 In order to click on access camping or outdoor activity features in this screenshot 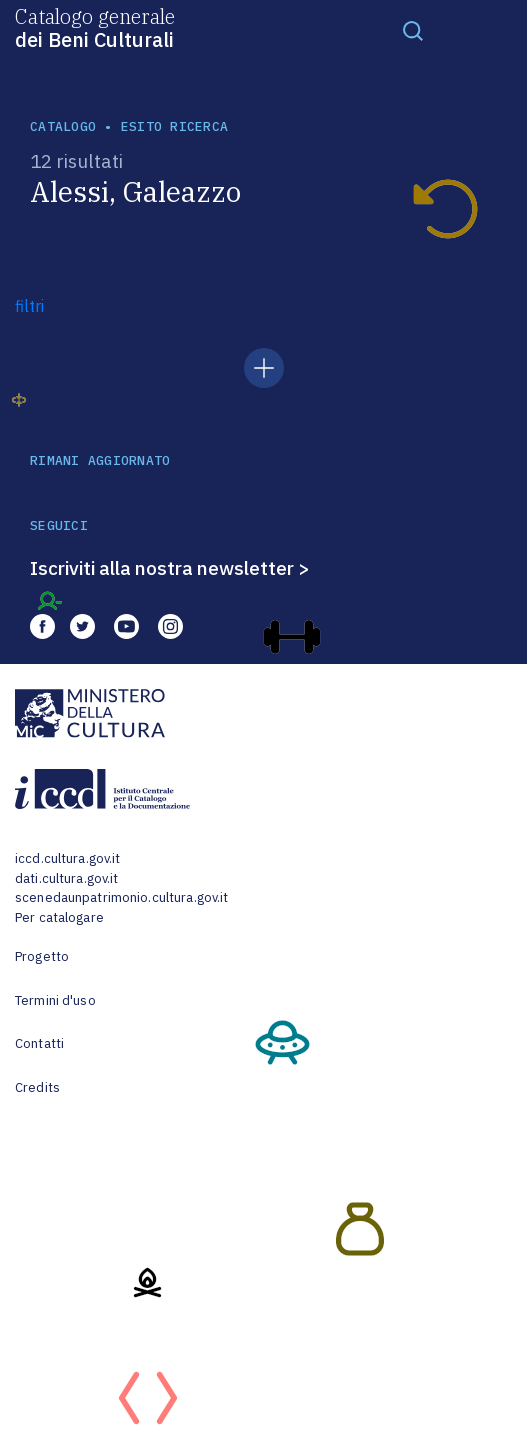, I will do `click(147, 1282)`.